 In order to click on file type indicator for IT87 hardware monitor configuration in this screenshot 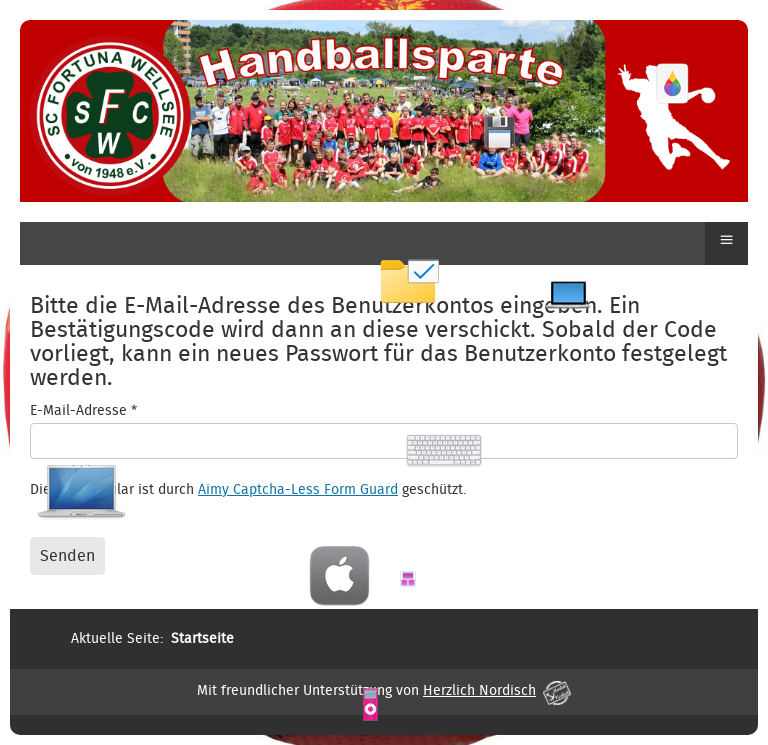, I will do `click(672, 83)`.